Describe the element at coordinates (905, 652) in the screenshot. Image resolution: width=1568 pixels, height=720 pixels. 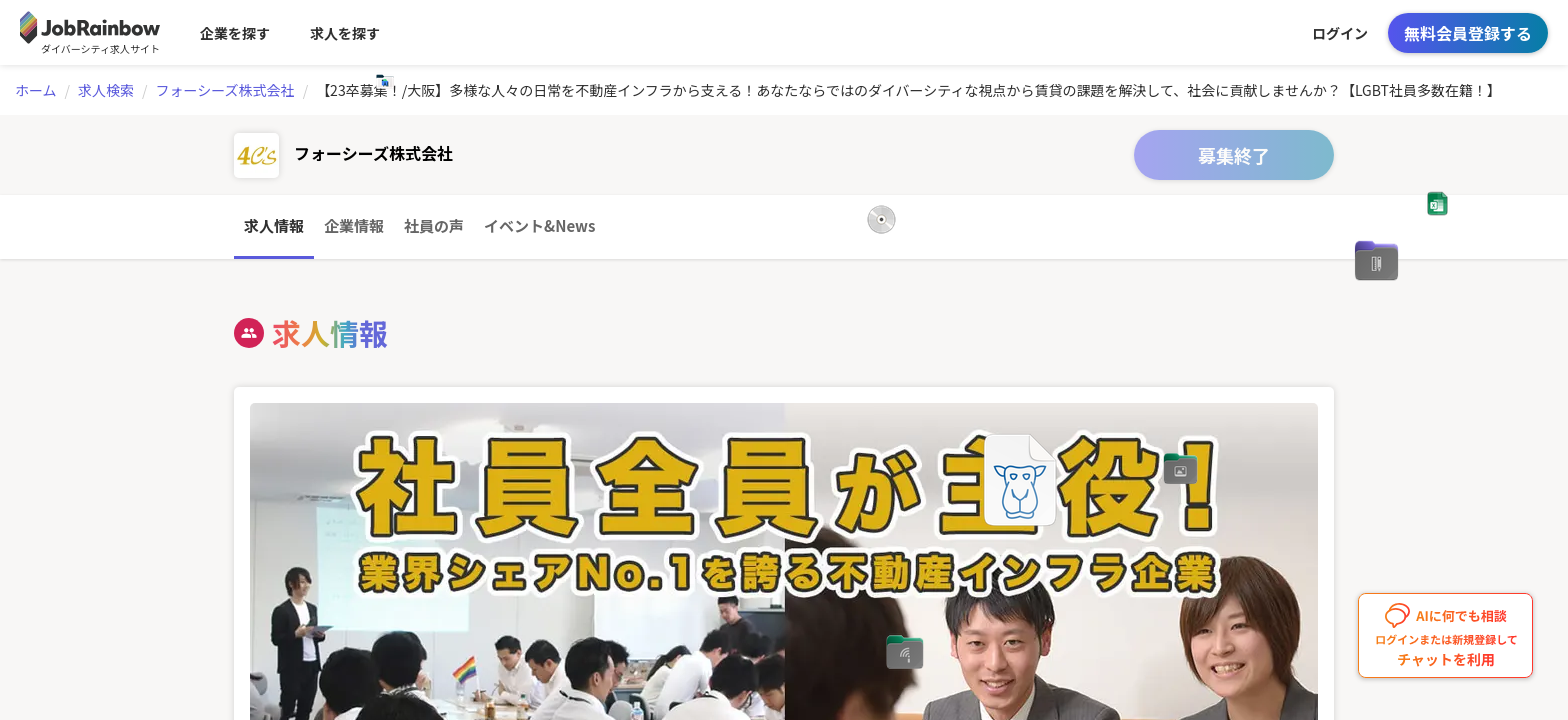
I see `open insync cloud sync folder` at that location.